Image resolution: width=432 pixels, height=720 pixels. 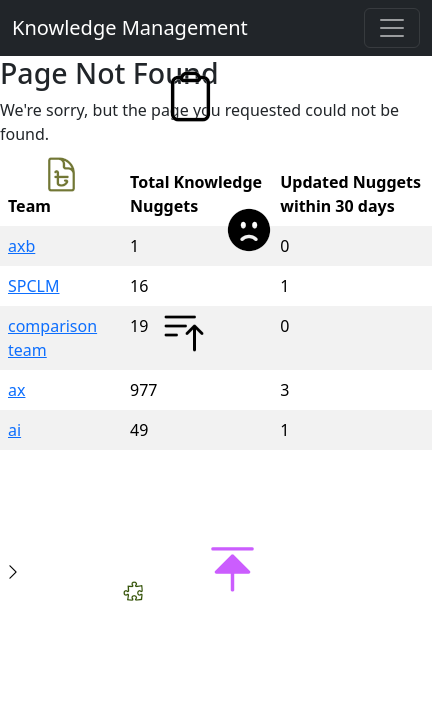 What do you see at coordinates (61, 174) in the screenshot?
I see `view bangladeshi taka financial document` at bounding box center [61, 174].